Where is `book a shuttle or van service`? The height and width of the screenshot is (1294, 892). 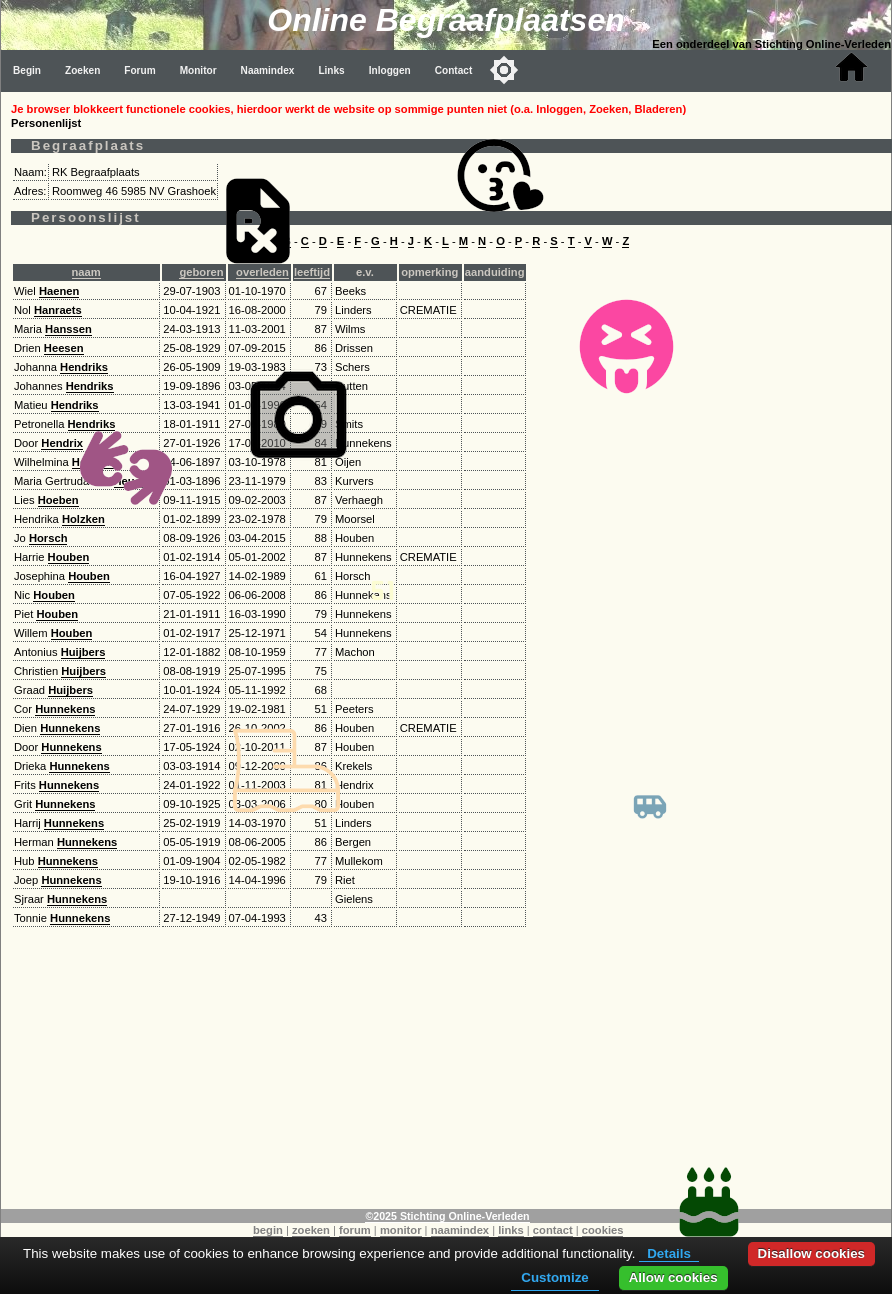 book a shuttle or van service is located at coordinates (650, 806).